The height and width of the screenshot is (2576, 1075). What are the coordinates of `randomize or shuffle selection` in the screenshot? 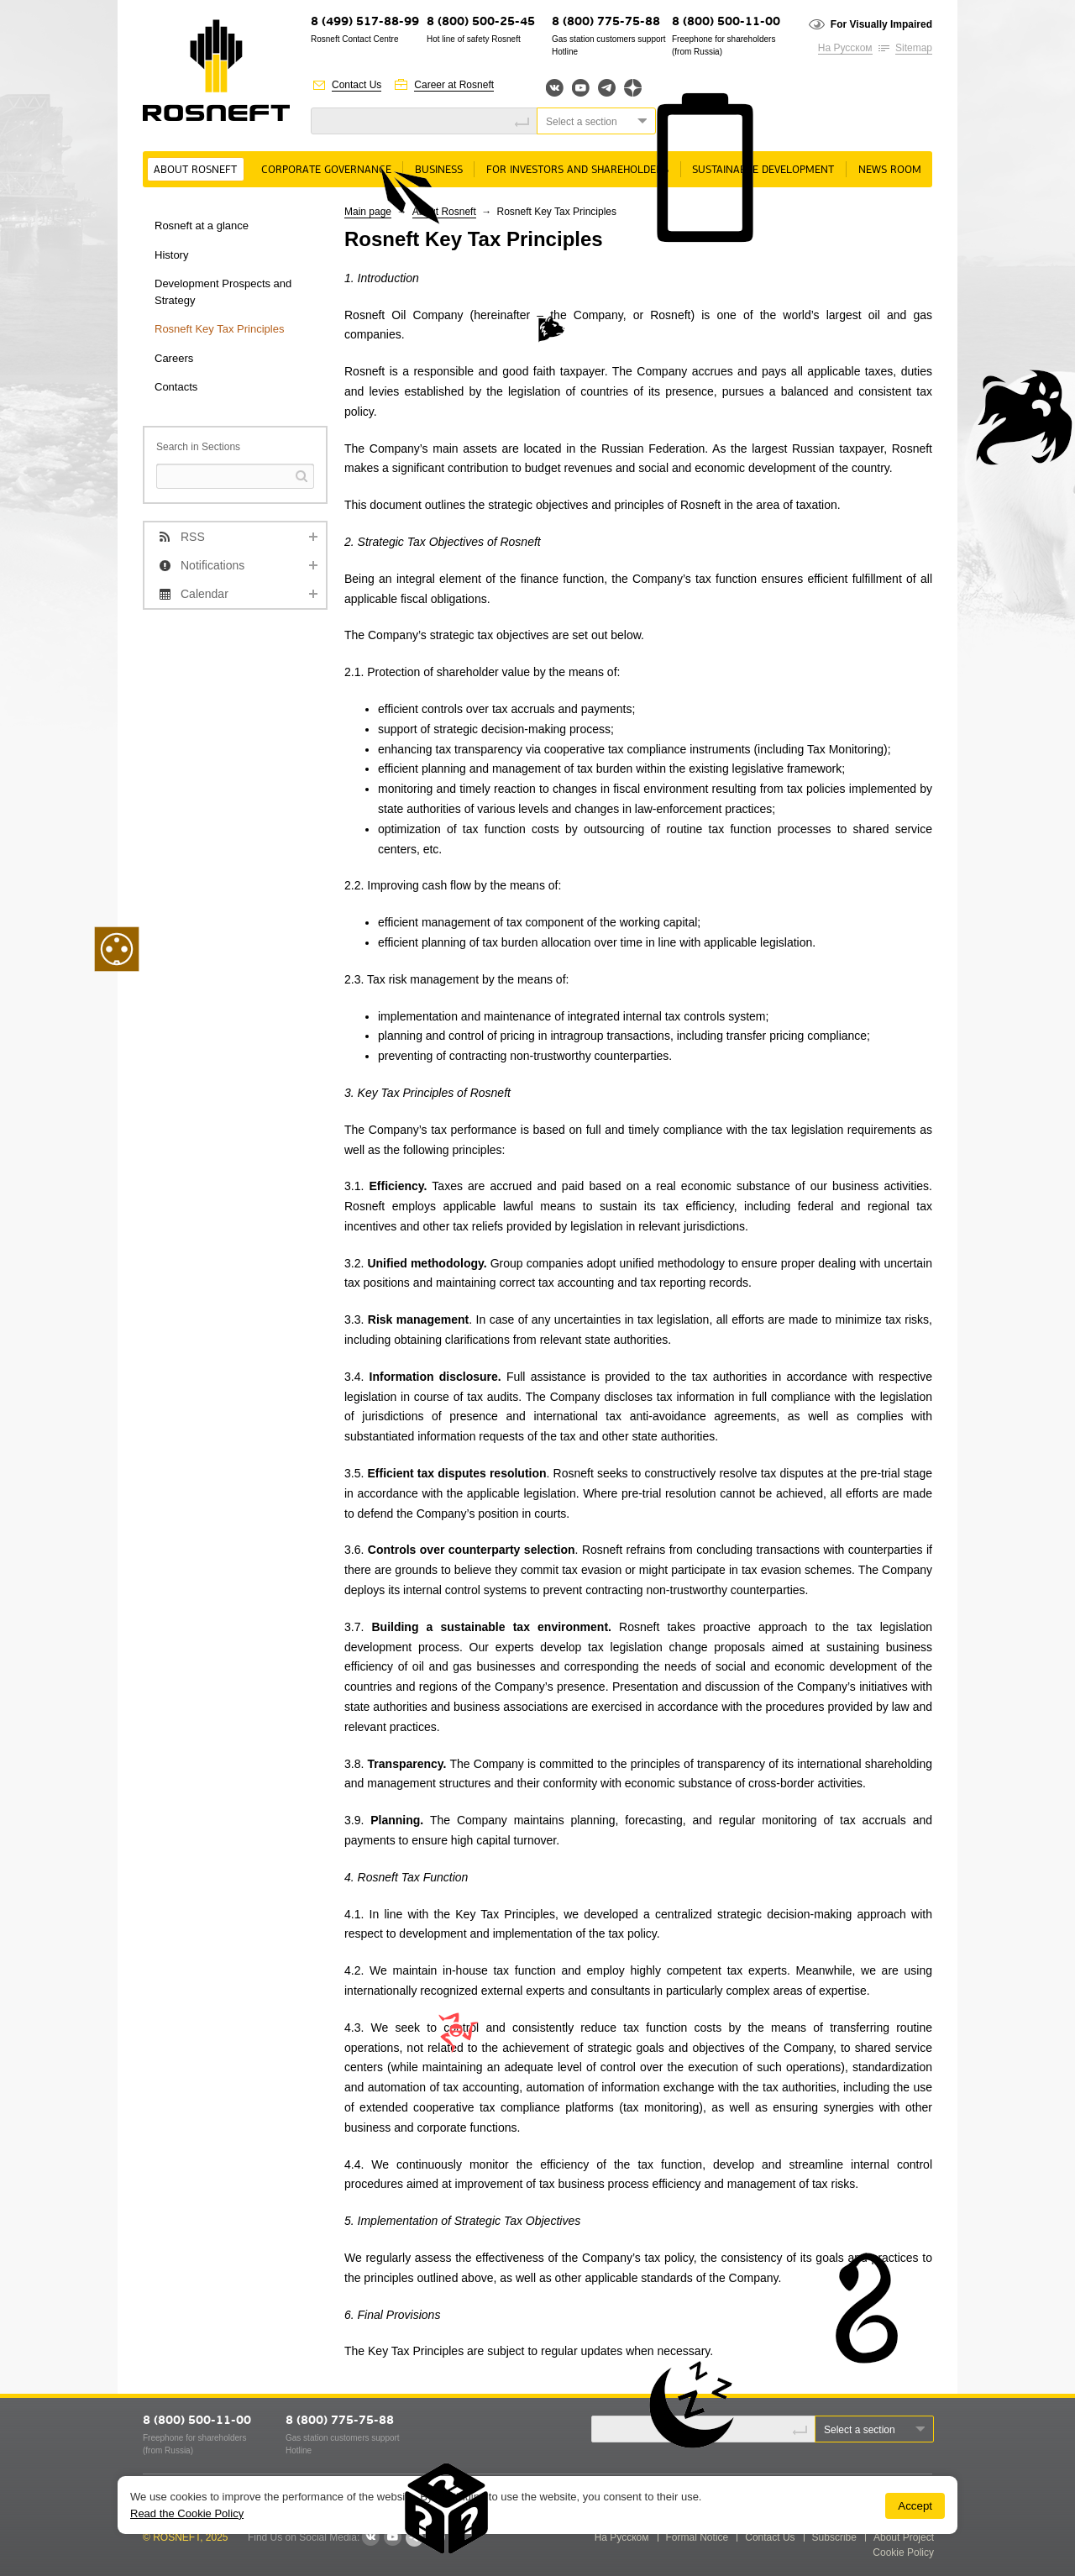 It's located at (446, 2509).